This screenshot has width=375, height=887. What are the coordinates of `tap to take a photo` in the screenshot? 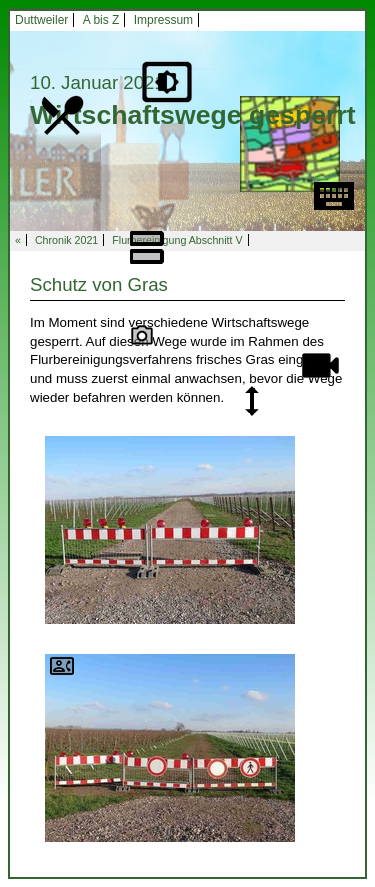 It's located at (142, 336).